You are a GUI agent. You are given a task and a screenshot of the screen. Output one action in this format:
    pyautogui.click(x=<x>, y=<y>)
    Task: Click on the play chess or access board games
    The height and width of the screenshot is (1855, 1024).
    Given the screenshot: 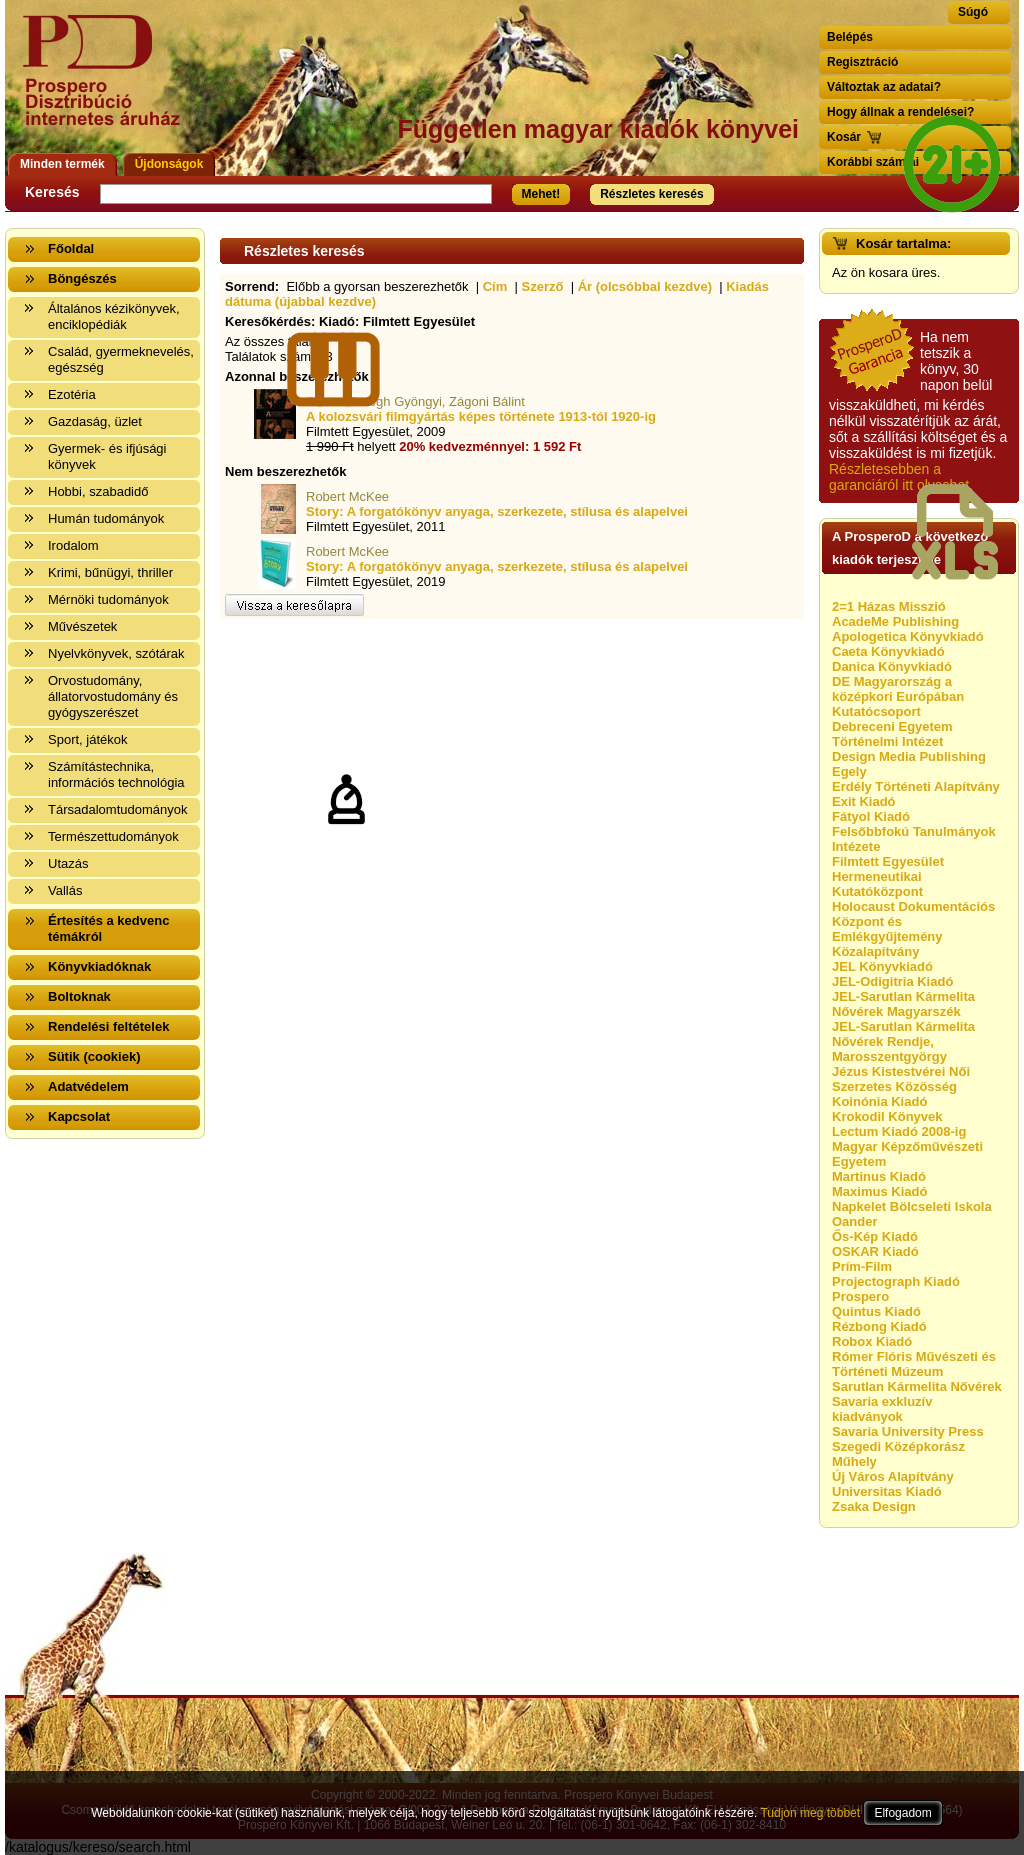 What is the action you would take?
    pyautogui.click(x=346, y=800)
    